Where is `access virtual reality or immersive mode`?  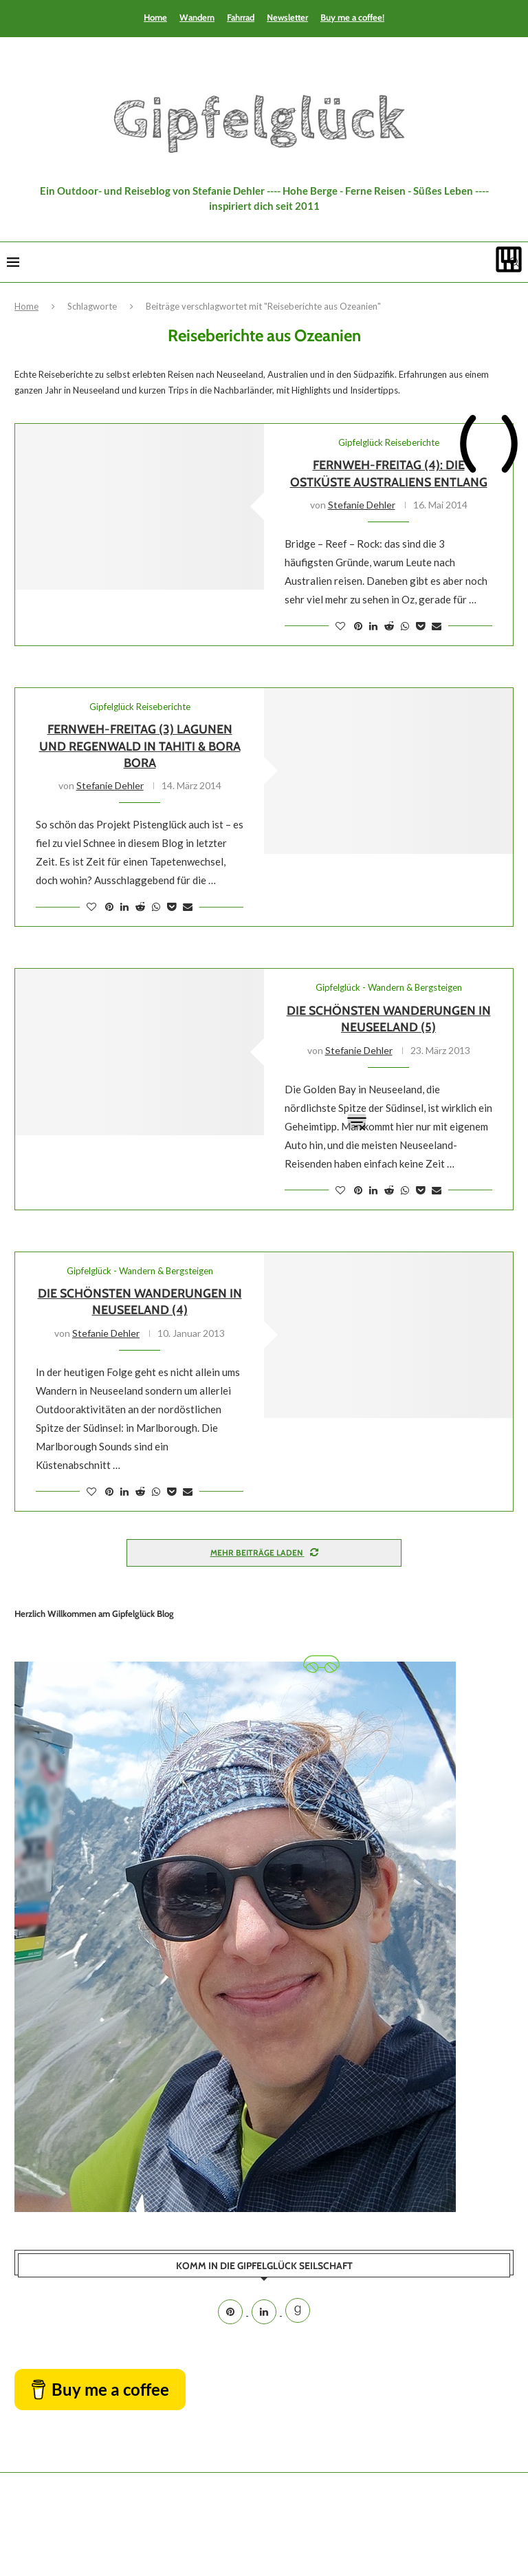
access virtual reality or immersive mode is located at coordinates (321, 1664).